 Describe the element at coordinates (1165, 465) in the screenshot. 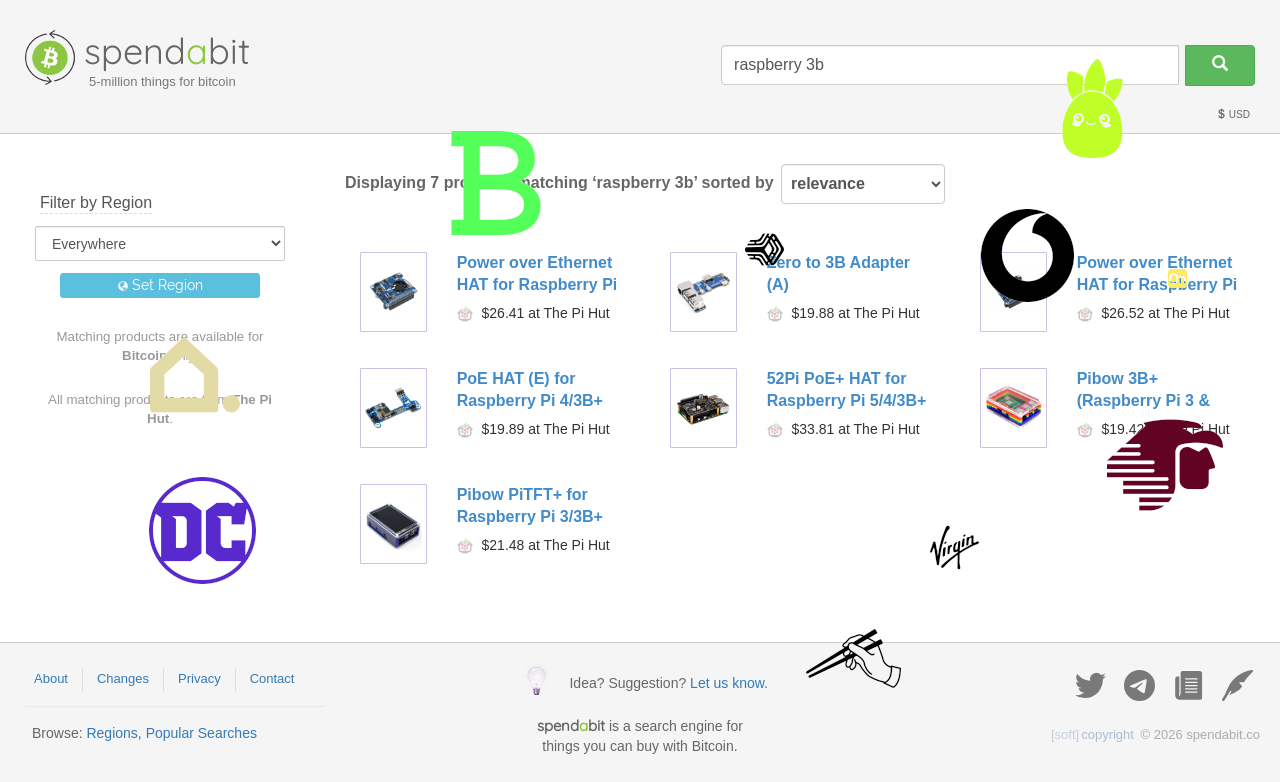

I see `aeromexico airline logo` at that location.